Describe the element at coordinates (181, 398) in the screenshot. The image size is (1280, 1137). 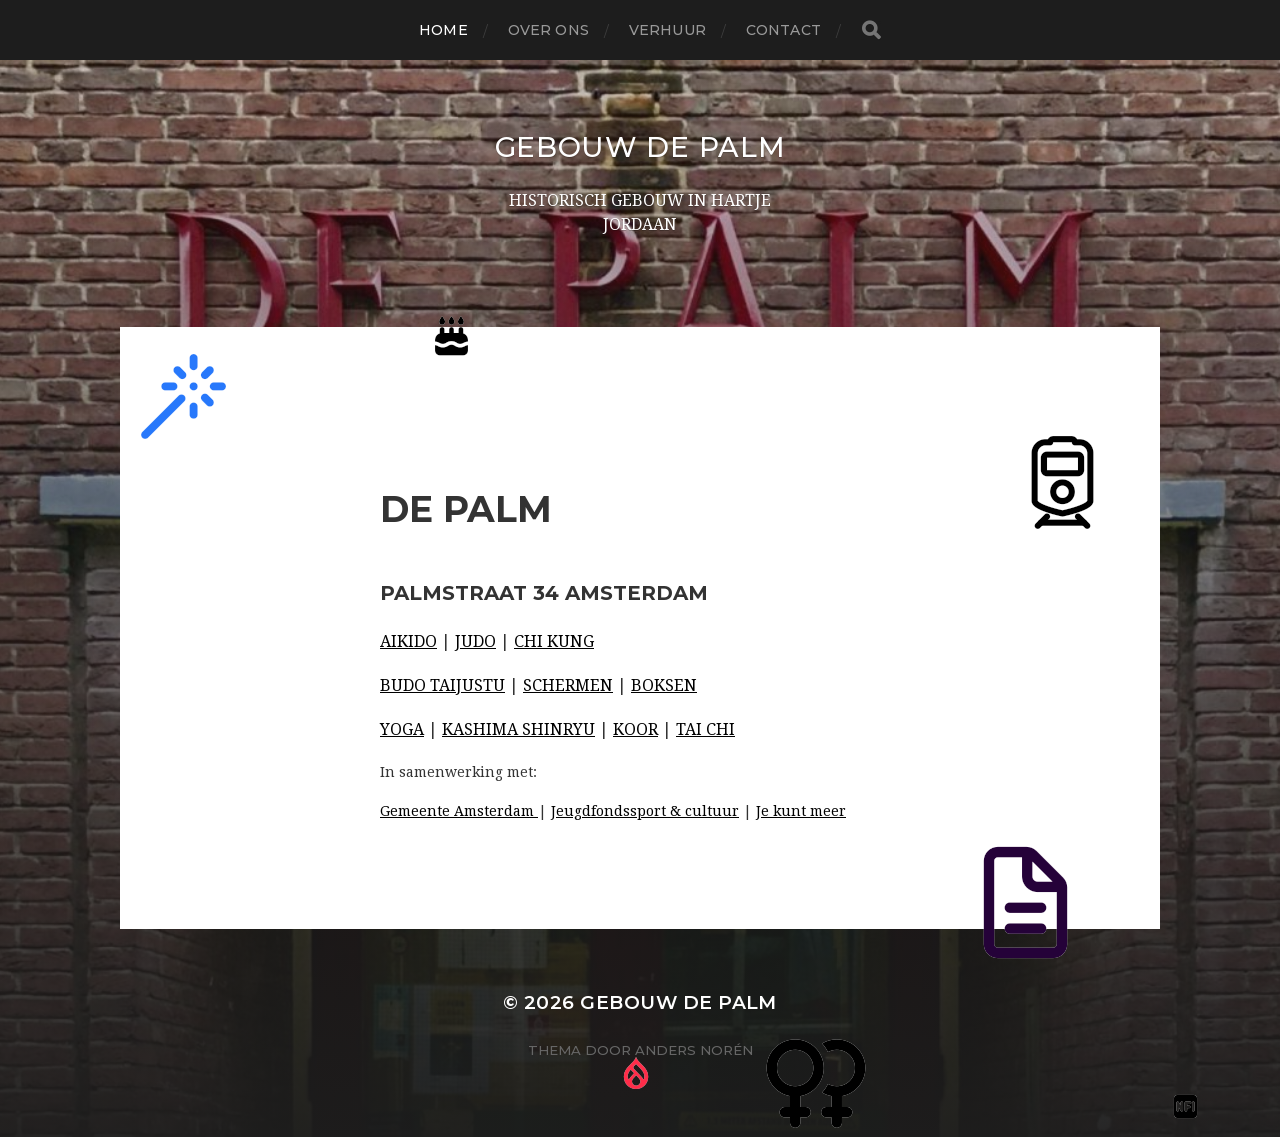
I see `apply magic or auto-enhance effects` at that location.